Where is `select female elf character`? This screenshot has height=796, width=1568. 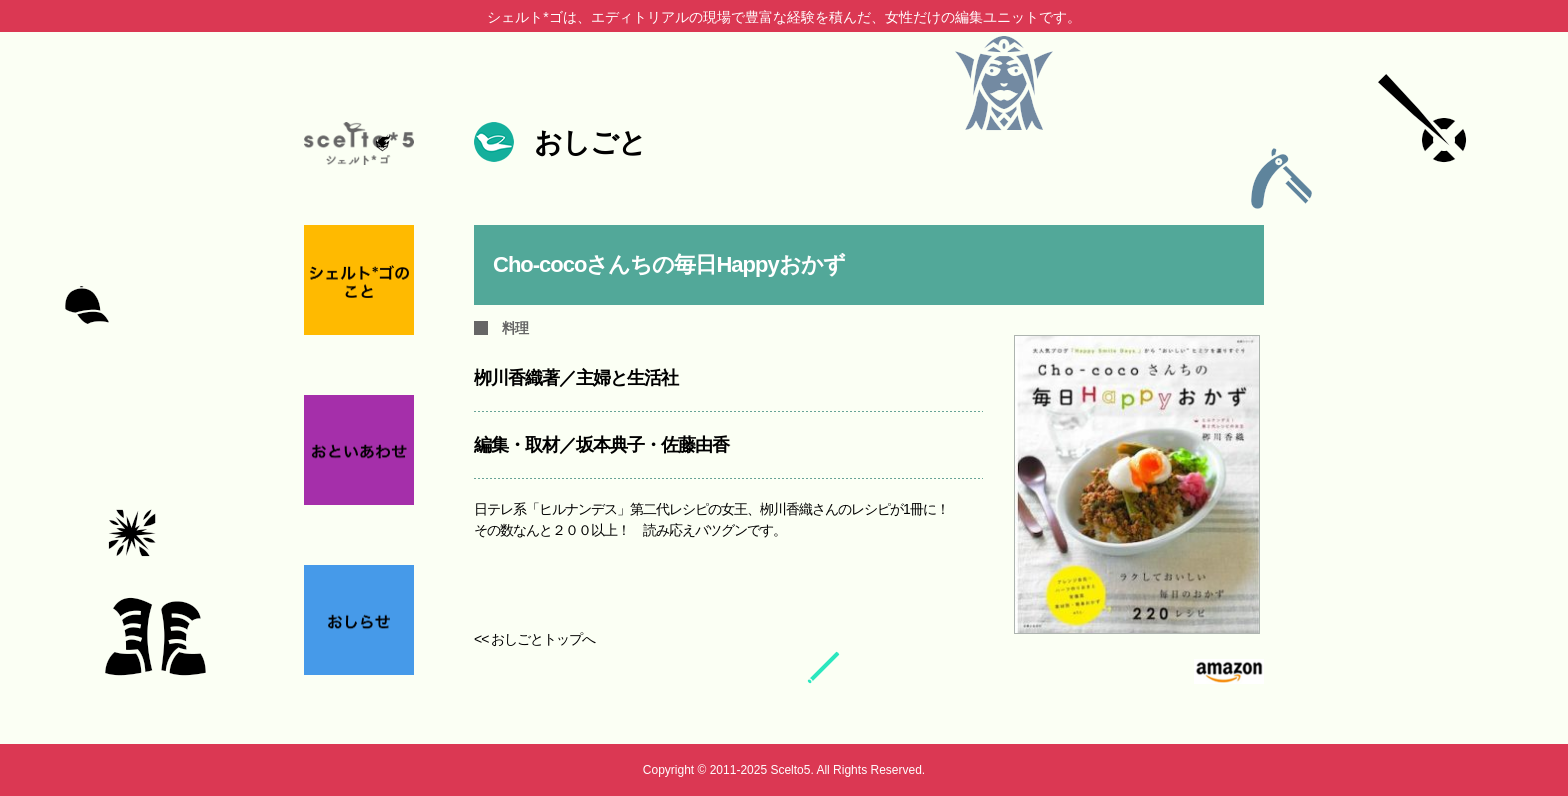
select female elf character is located at coordinates (1004, 83).